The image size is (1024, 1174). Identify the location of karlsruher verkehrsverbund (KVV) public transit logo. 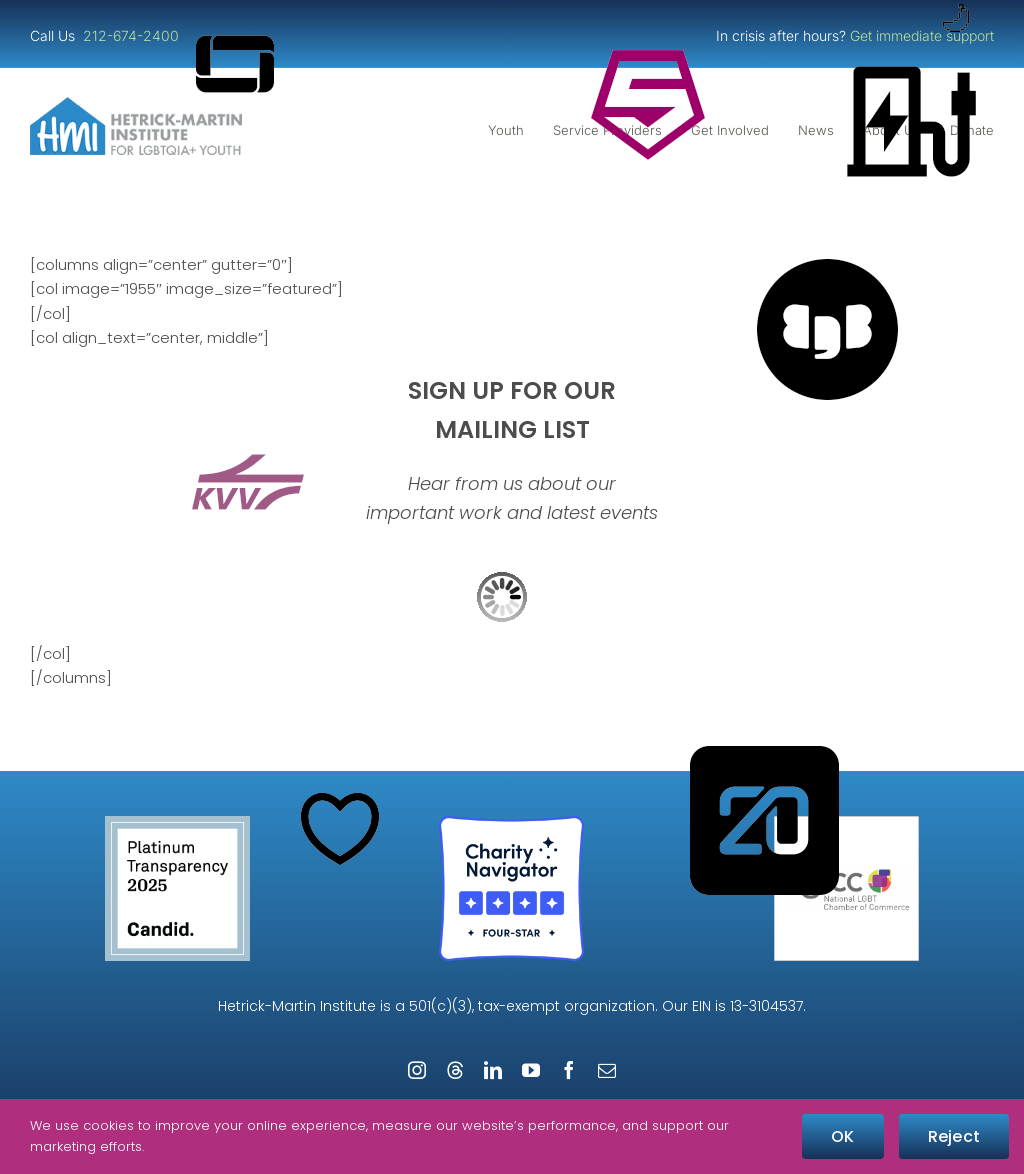
(248, 482).